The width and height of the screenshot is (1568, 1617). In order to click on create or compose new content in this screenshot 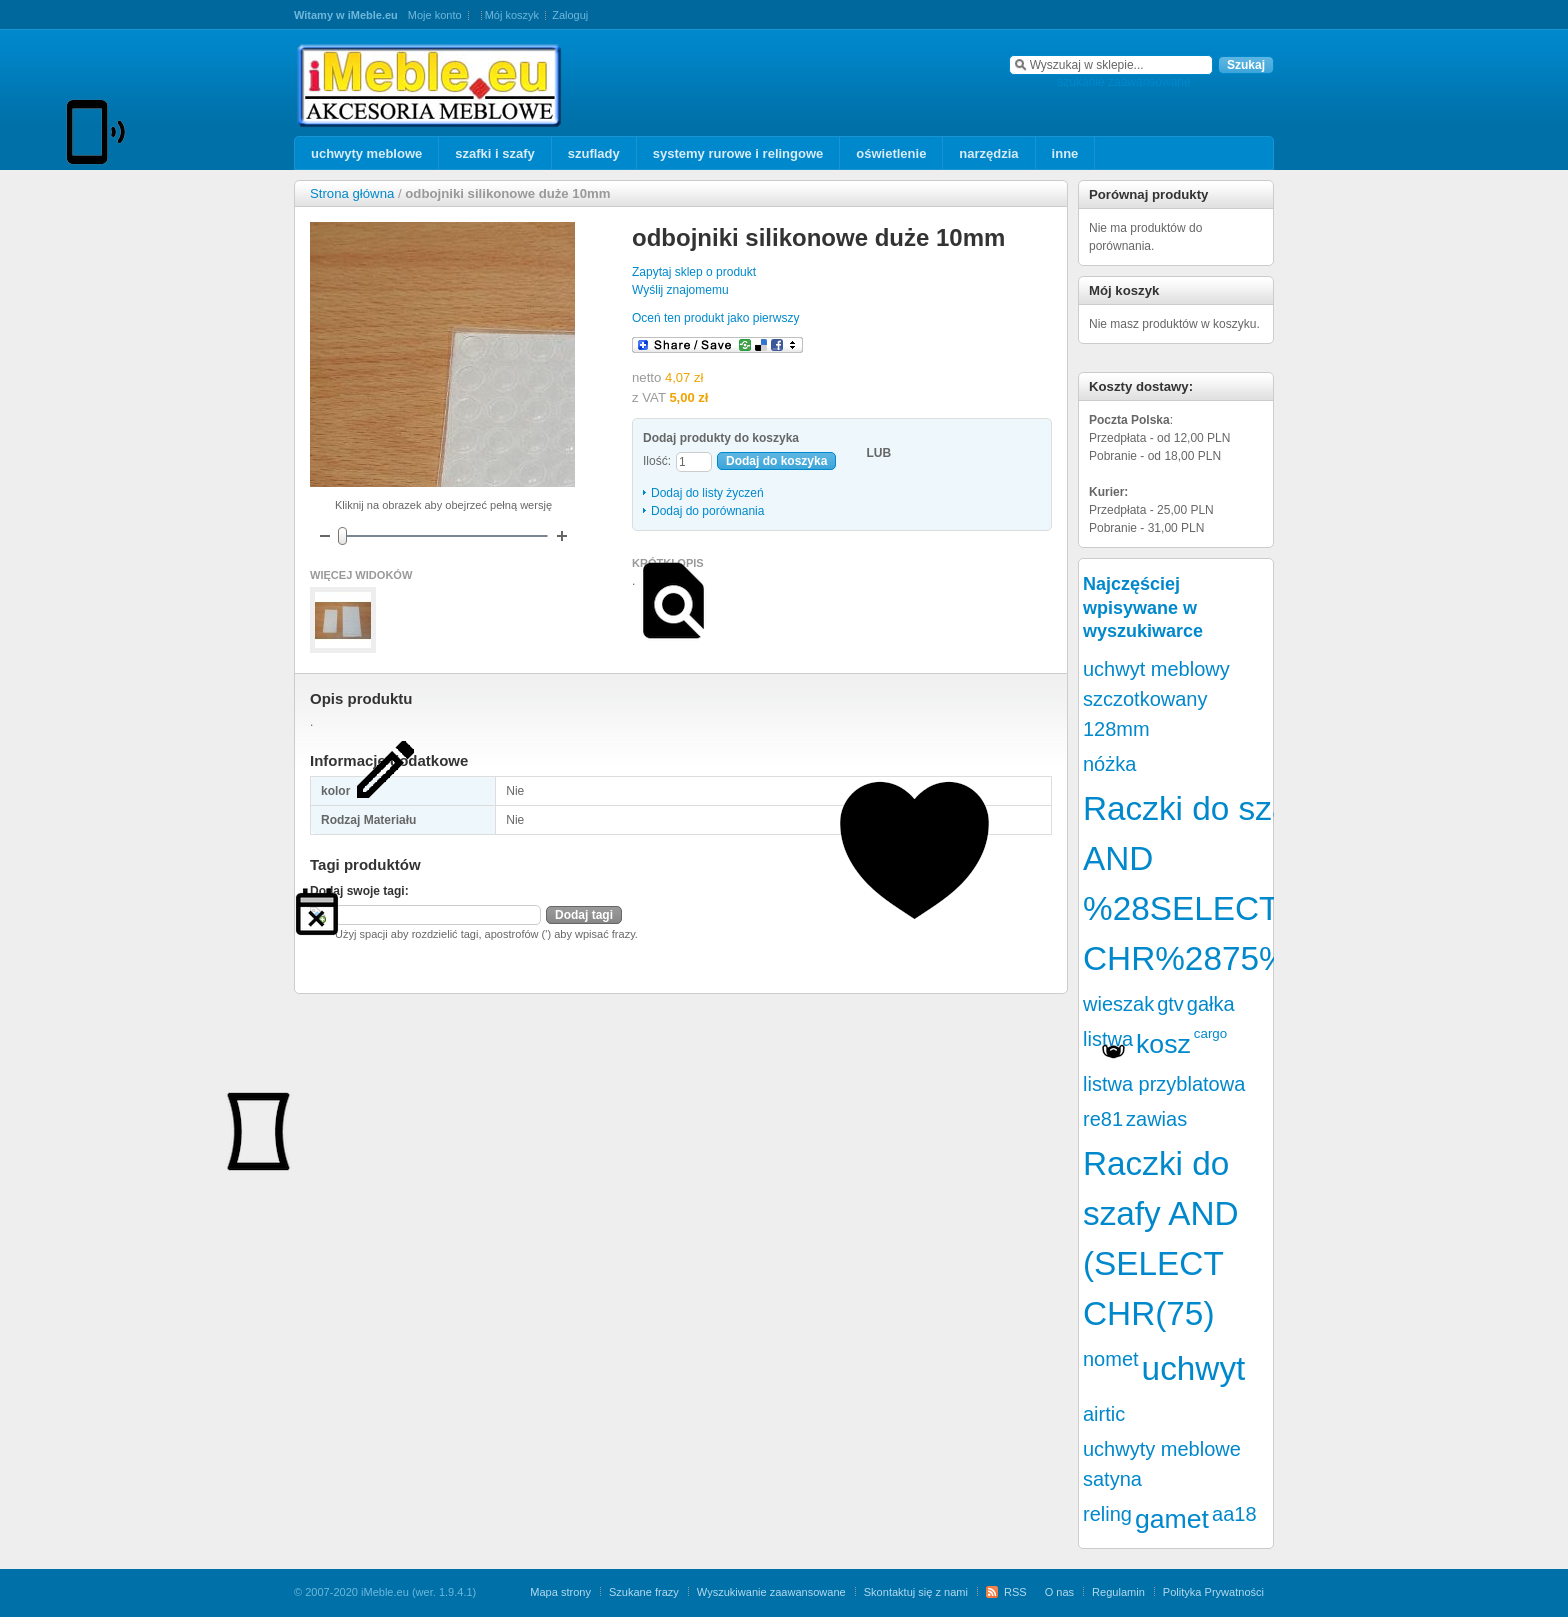, I will do `click(385, 769)`.